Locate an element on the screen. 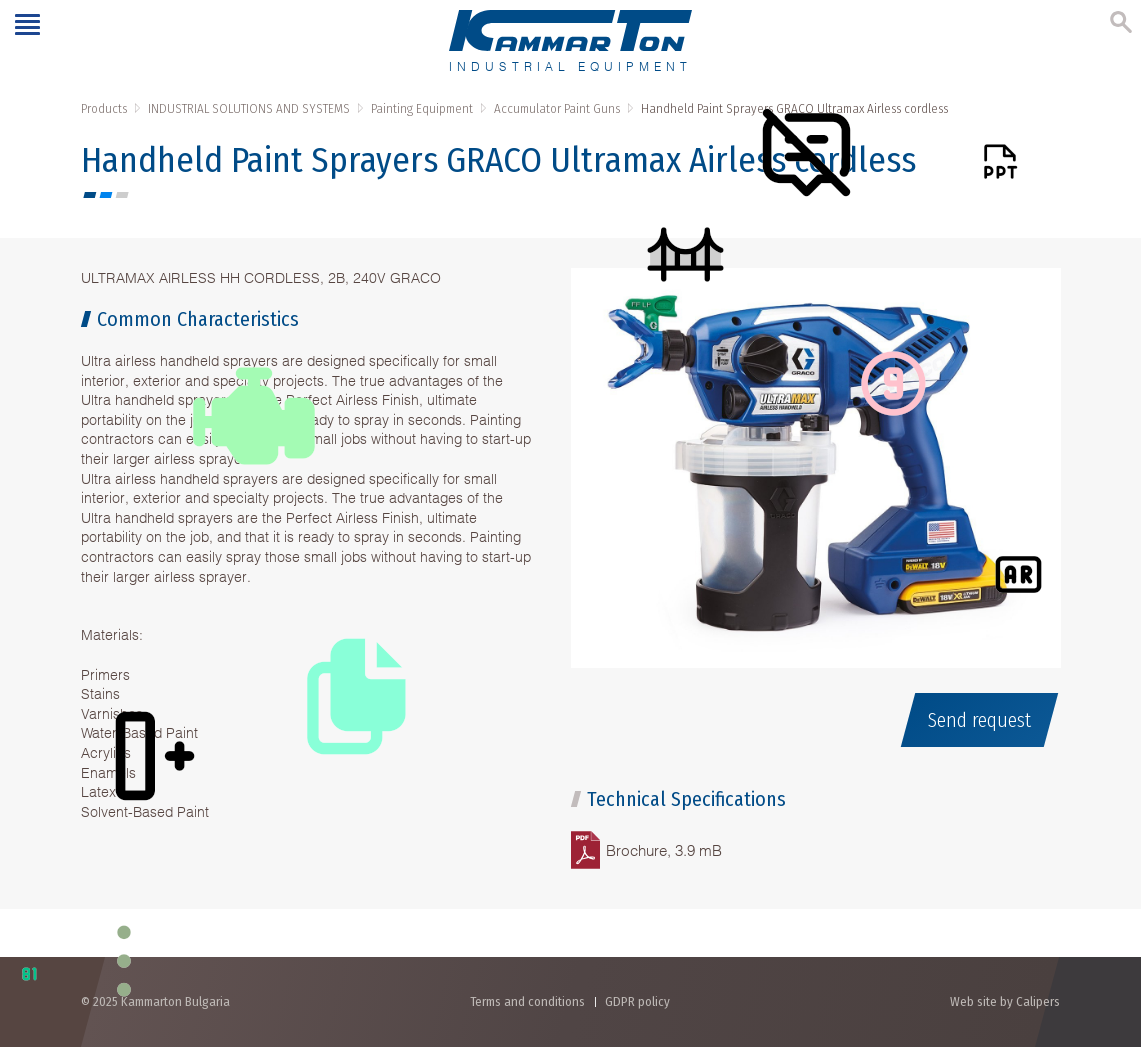  insert a new column to the right is located at coordinates (155, 756).